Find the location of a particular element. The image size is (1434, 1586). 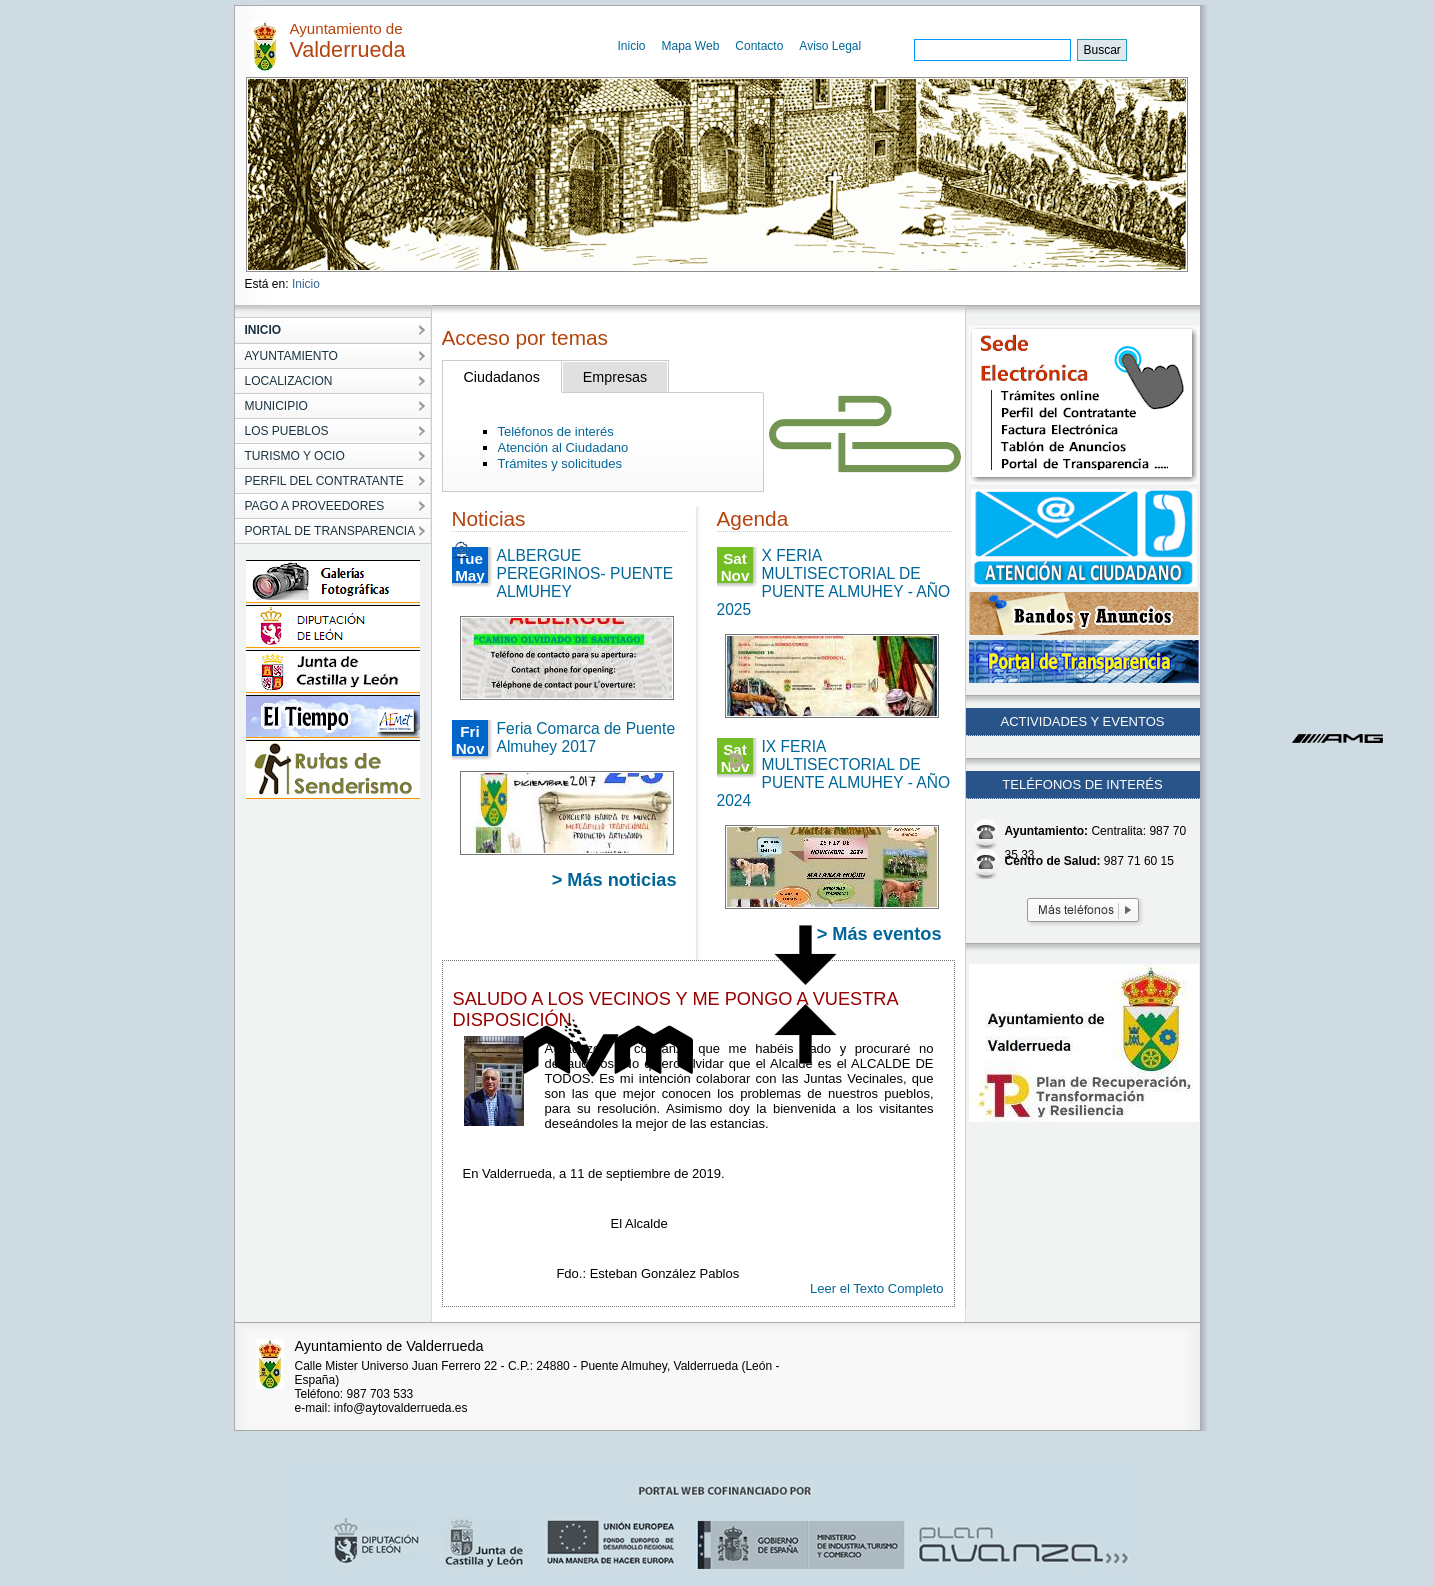

UpCloud cloud hosting service logo is located at coordinates (865, 434).